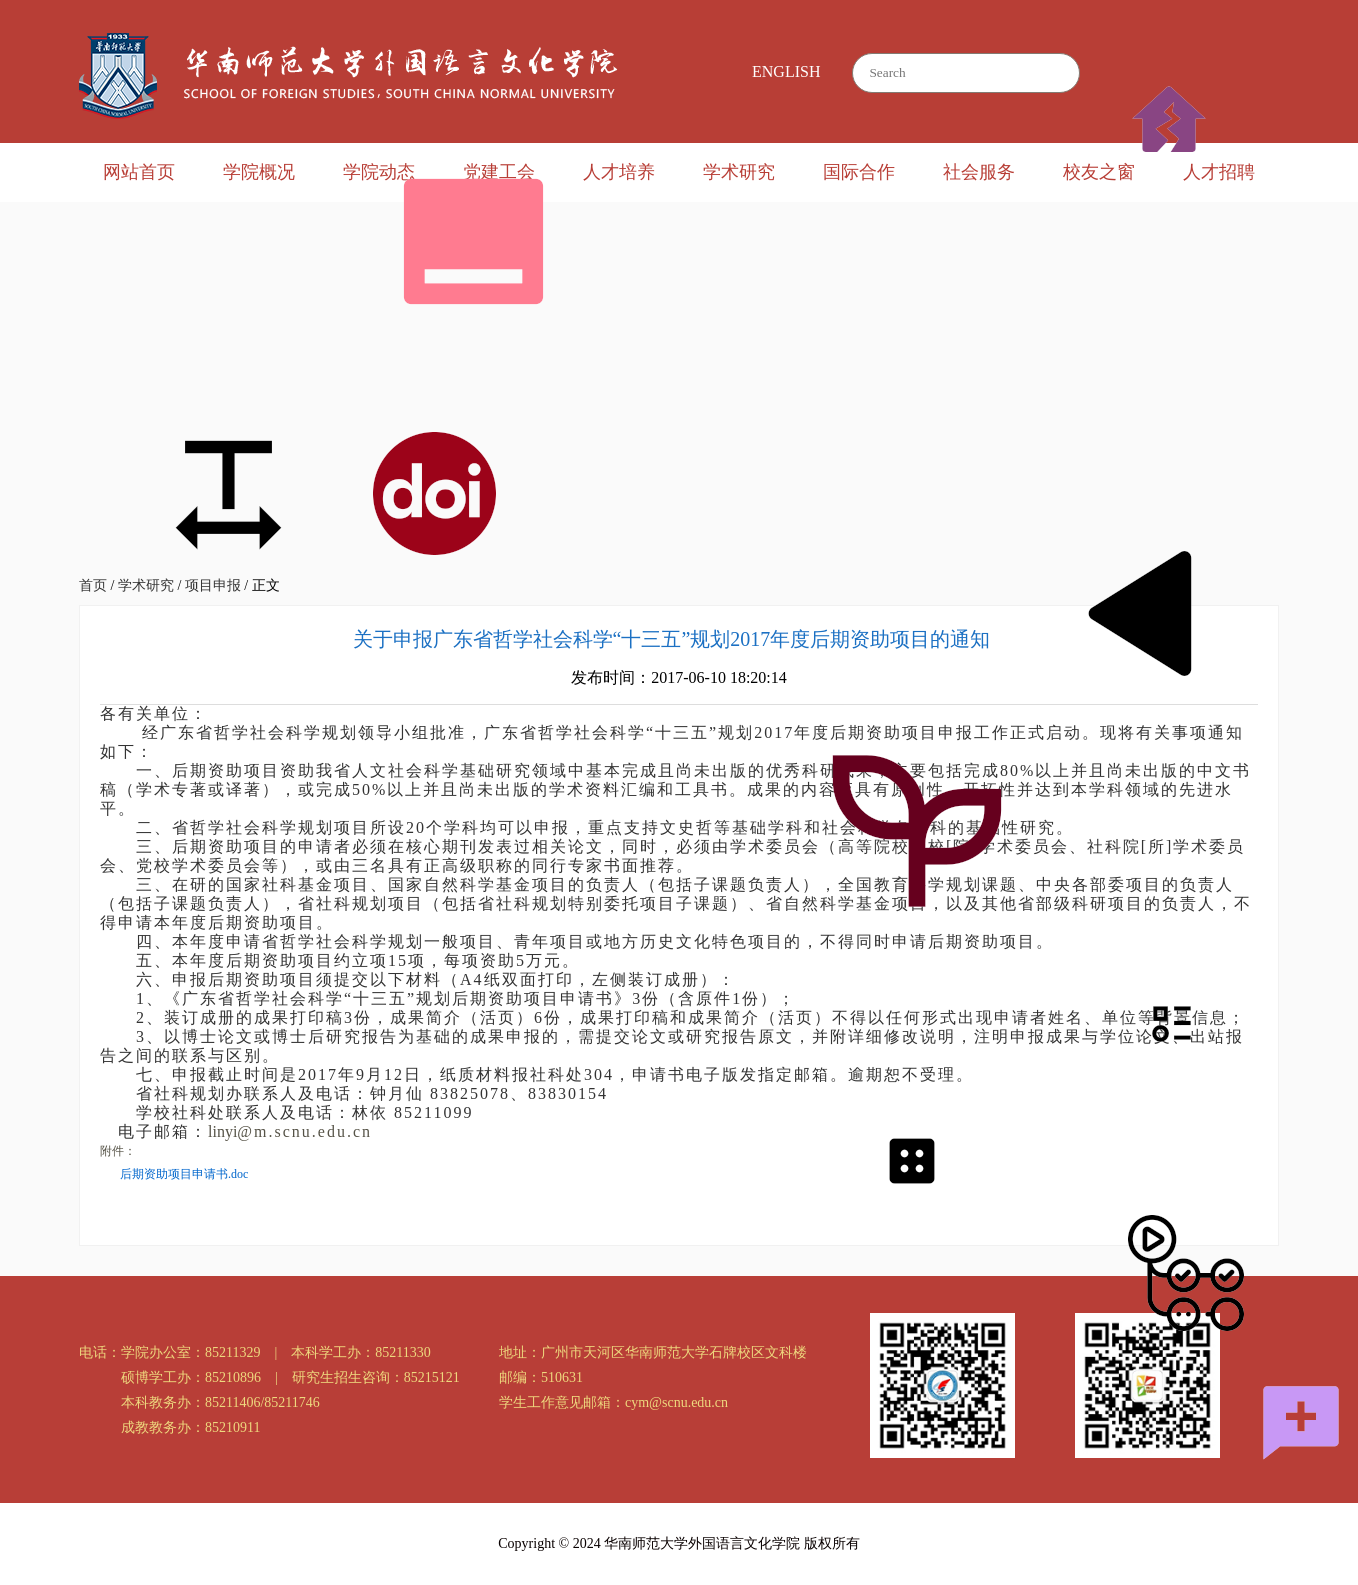  I want to click on indicates earthquake alert or warning, so click(1169, 122).